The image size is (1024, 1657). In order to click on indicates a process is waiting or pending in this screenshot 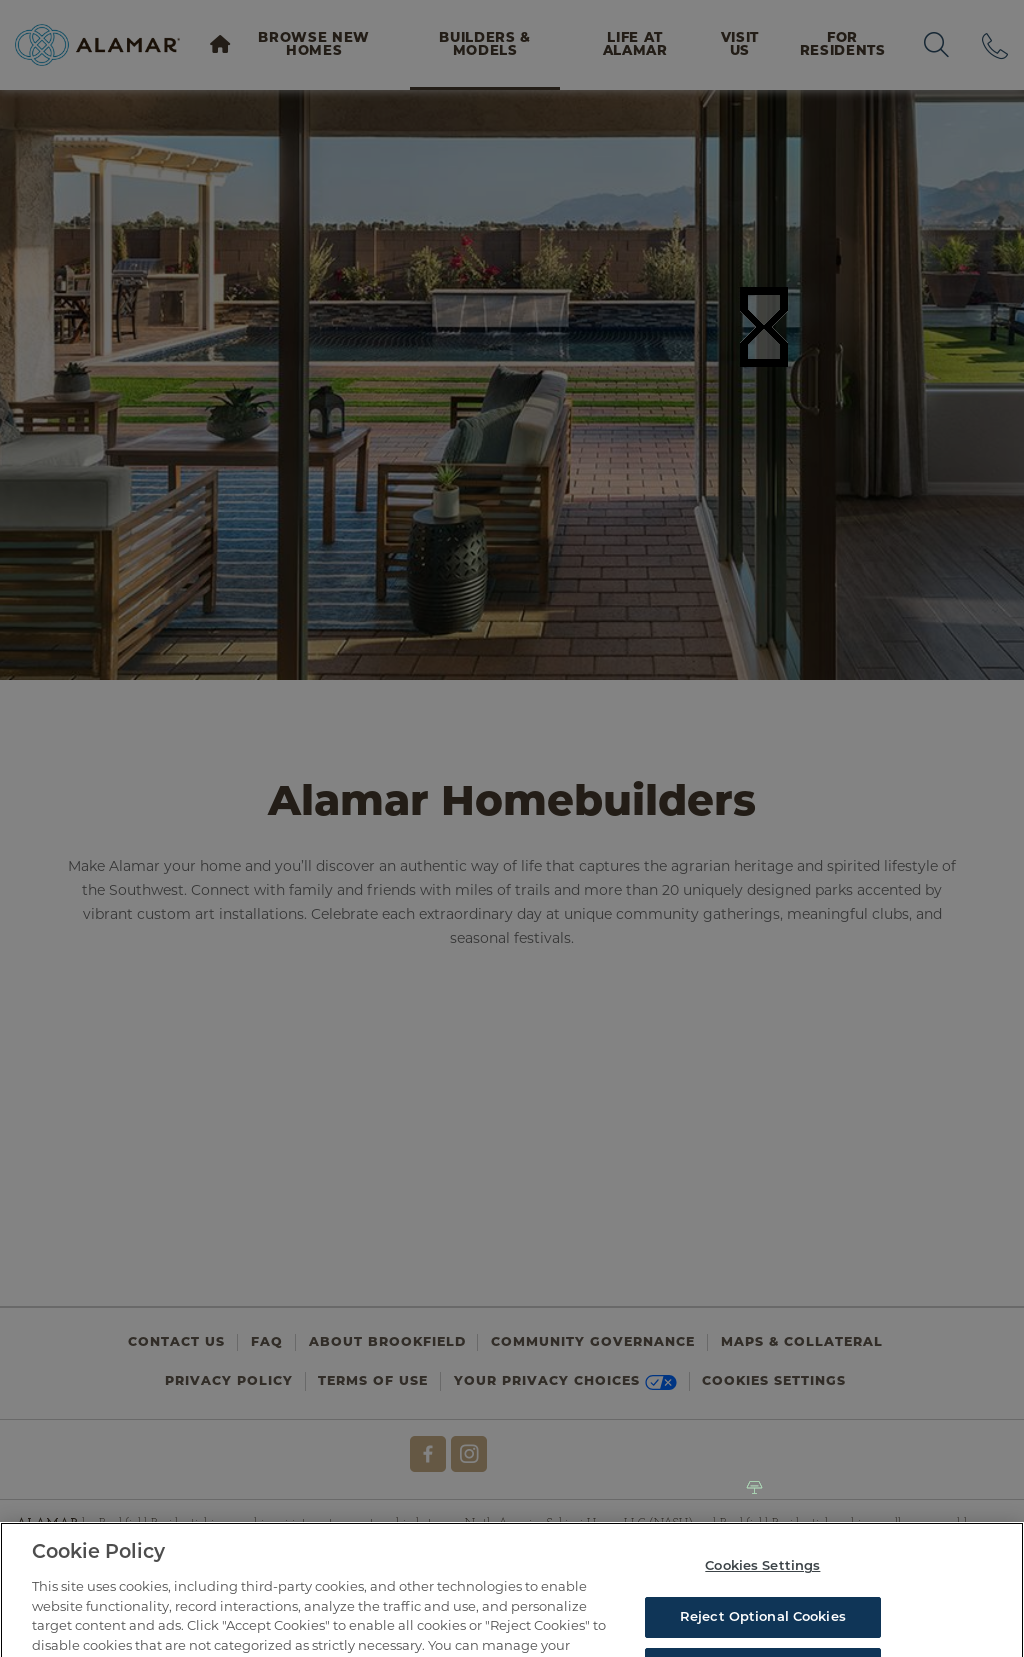, I will do `click(764, 327)`.